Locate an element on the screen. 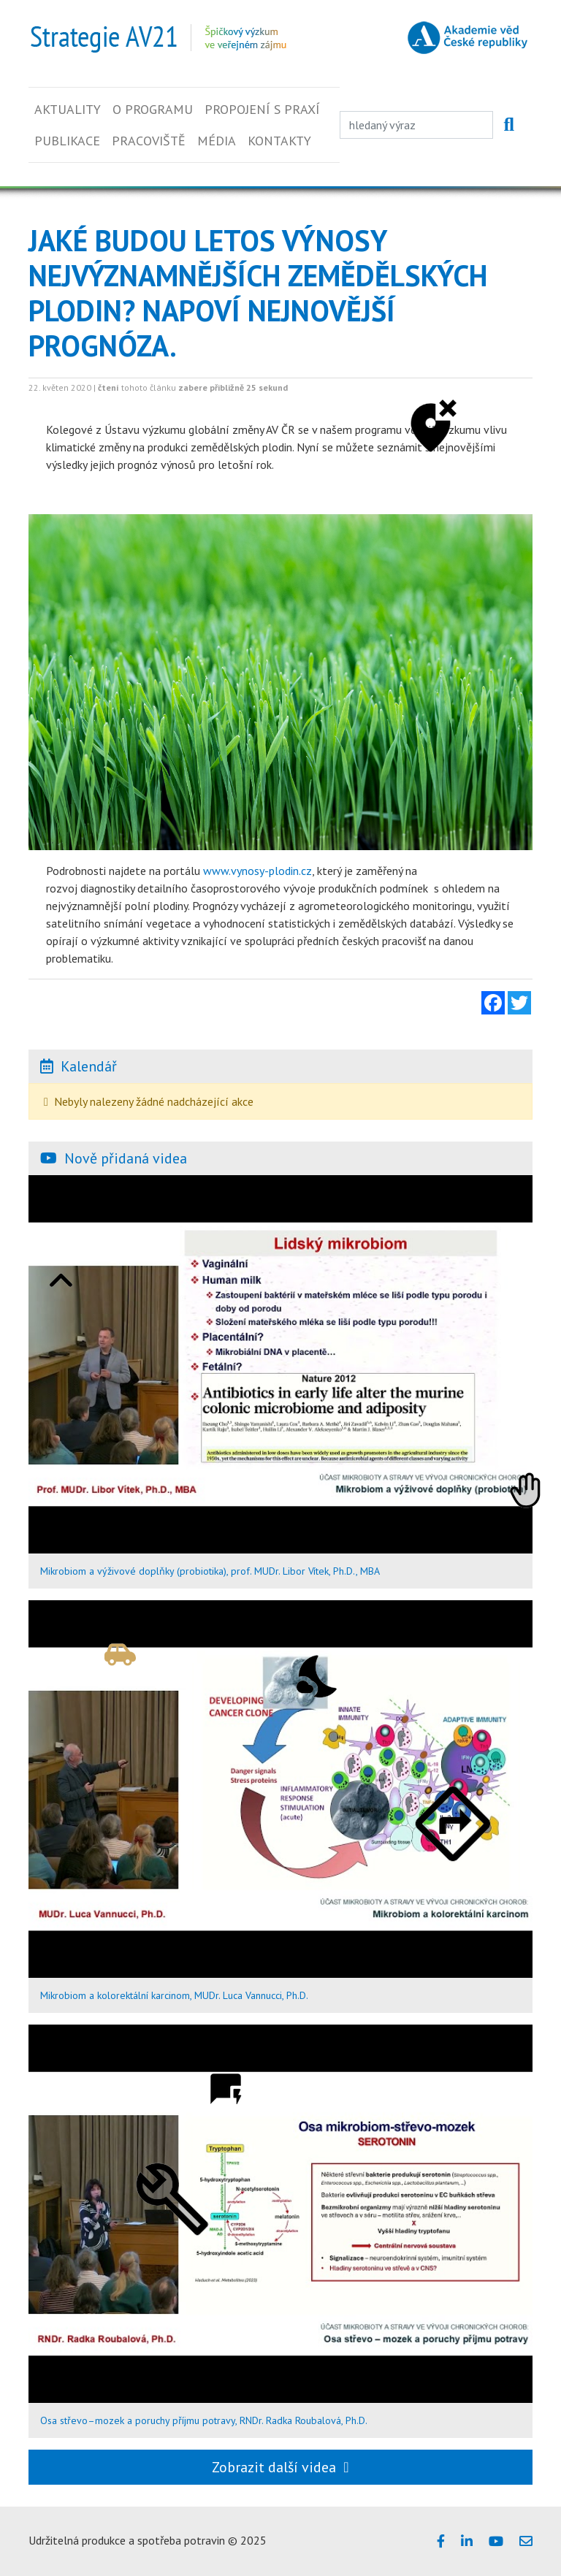 This screenshot has height=2576, width=561. access vehicle or car-related features is located at coordinates (120, 1654).